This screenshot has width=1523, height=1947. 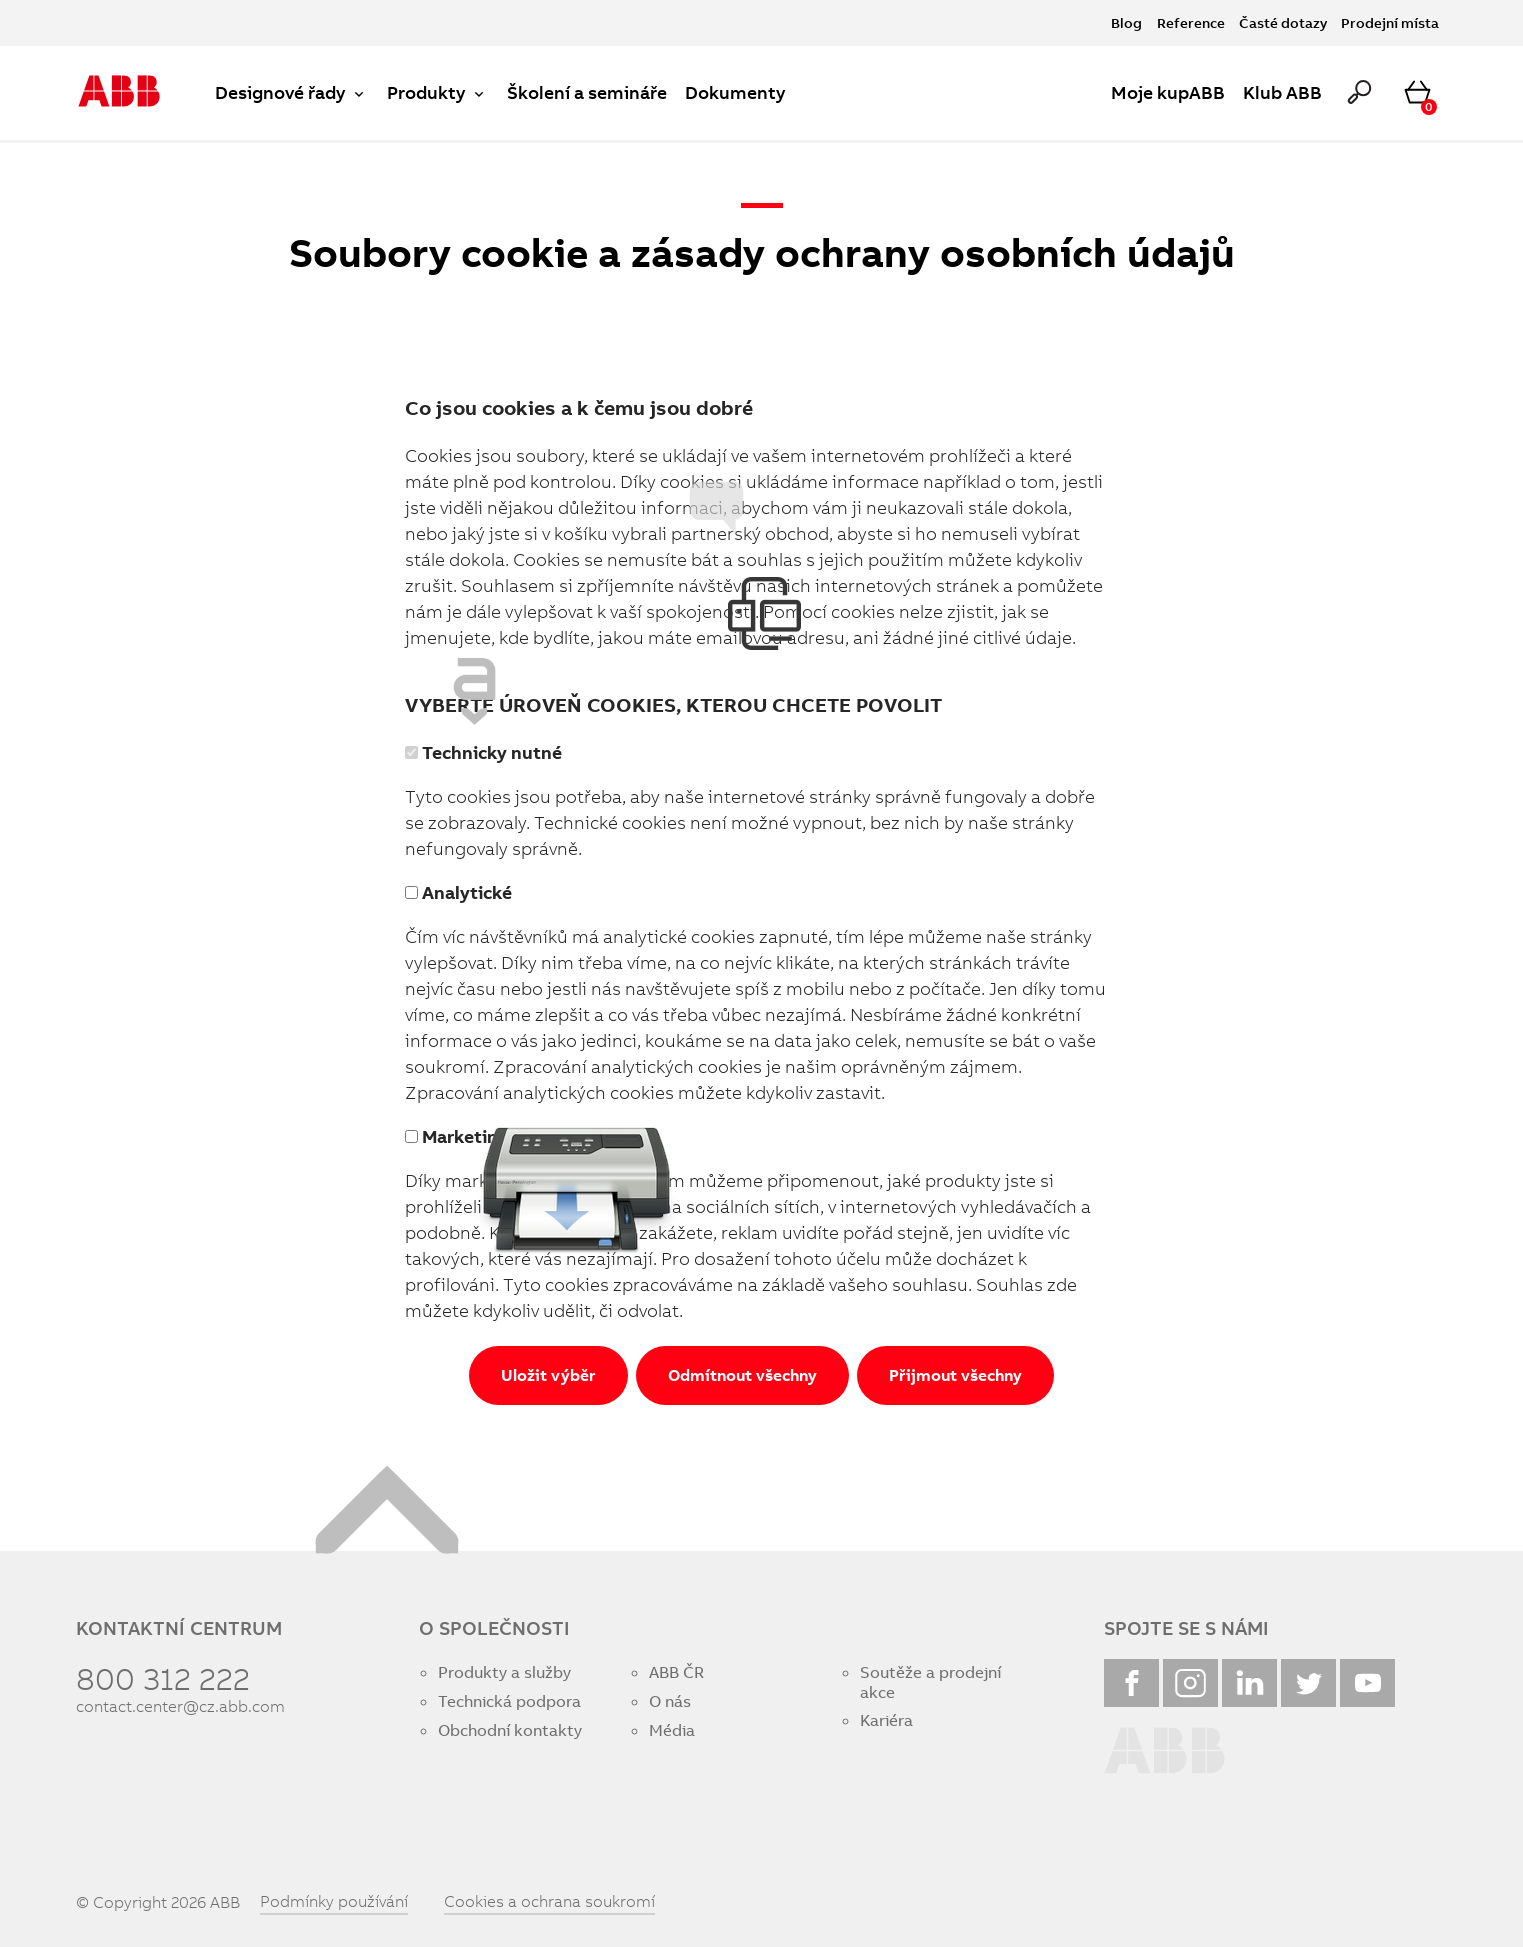 I want to click on indicates user is available to chat, so click(x=716, y=508).